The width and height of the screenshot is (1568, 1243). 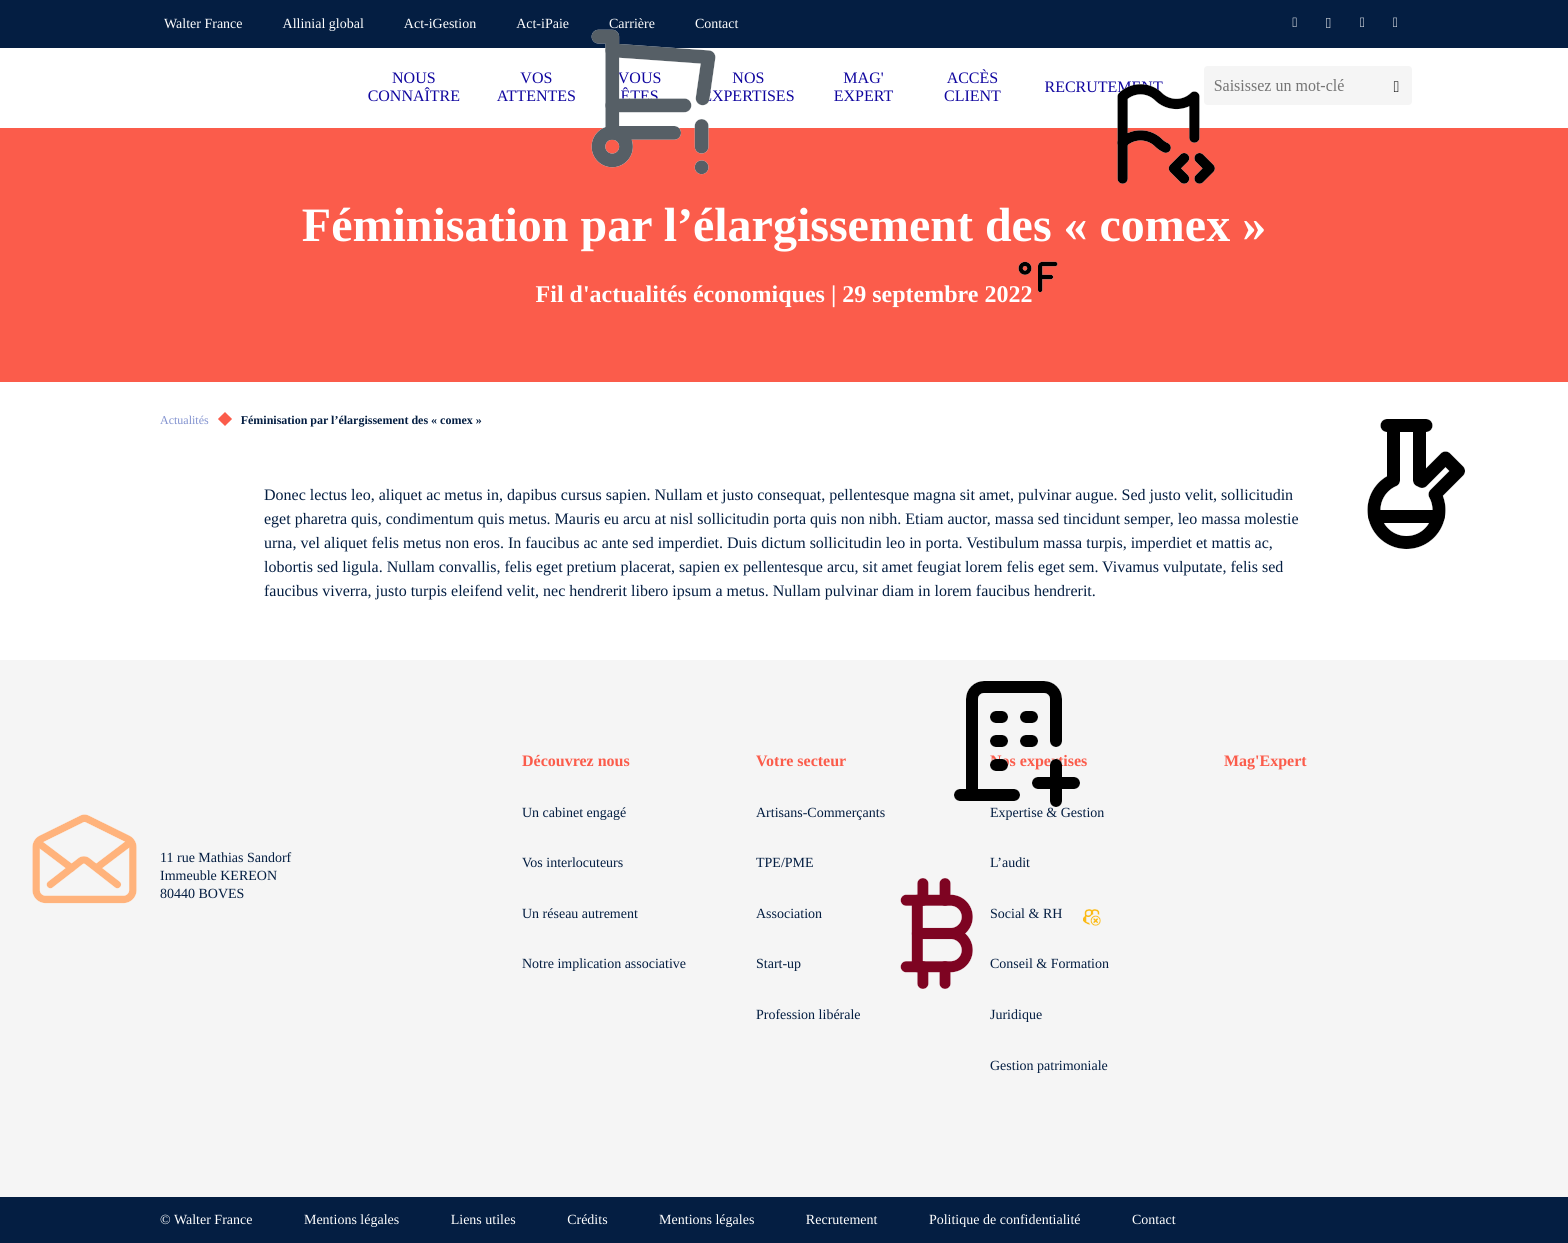 What do you see at coordinates (84, 858) in the screenshot?
I see `view an opened or read email` at bounding box center [84, 858].